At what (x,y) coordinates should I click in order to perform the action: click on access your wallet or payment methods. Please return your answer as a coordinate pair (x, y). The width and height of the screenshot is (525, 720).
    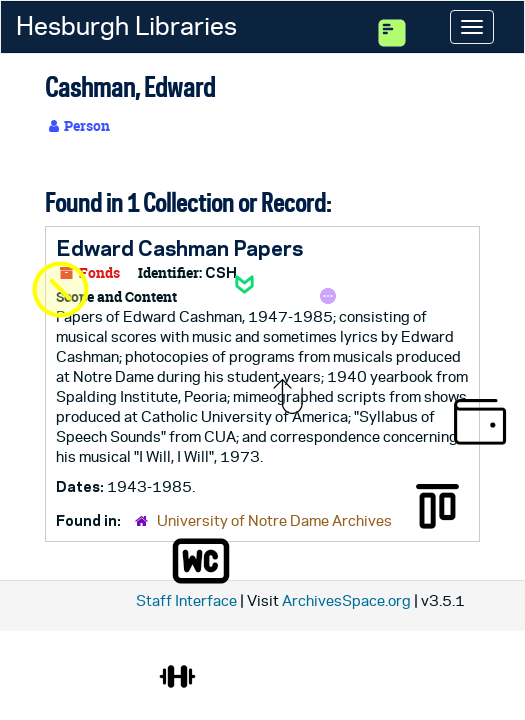
    Looking at the image, I should click on (479, 424).